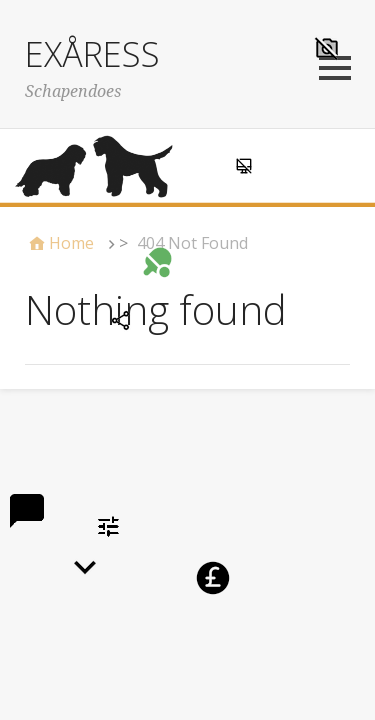 The height and width of the screenshot is (720, 375). What do you see at coordinates (27, 511) in the screenshot?
I see `open chat or messaging` at bounding box center [27, 511].